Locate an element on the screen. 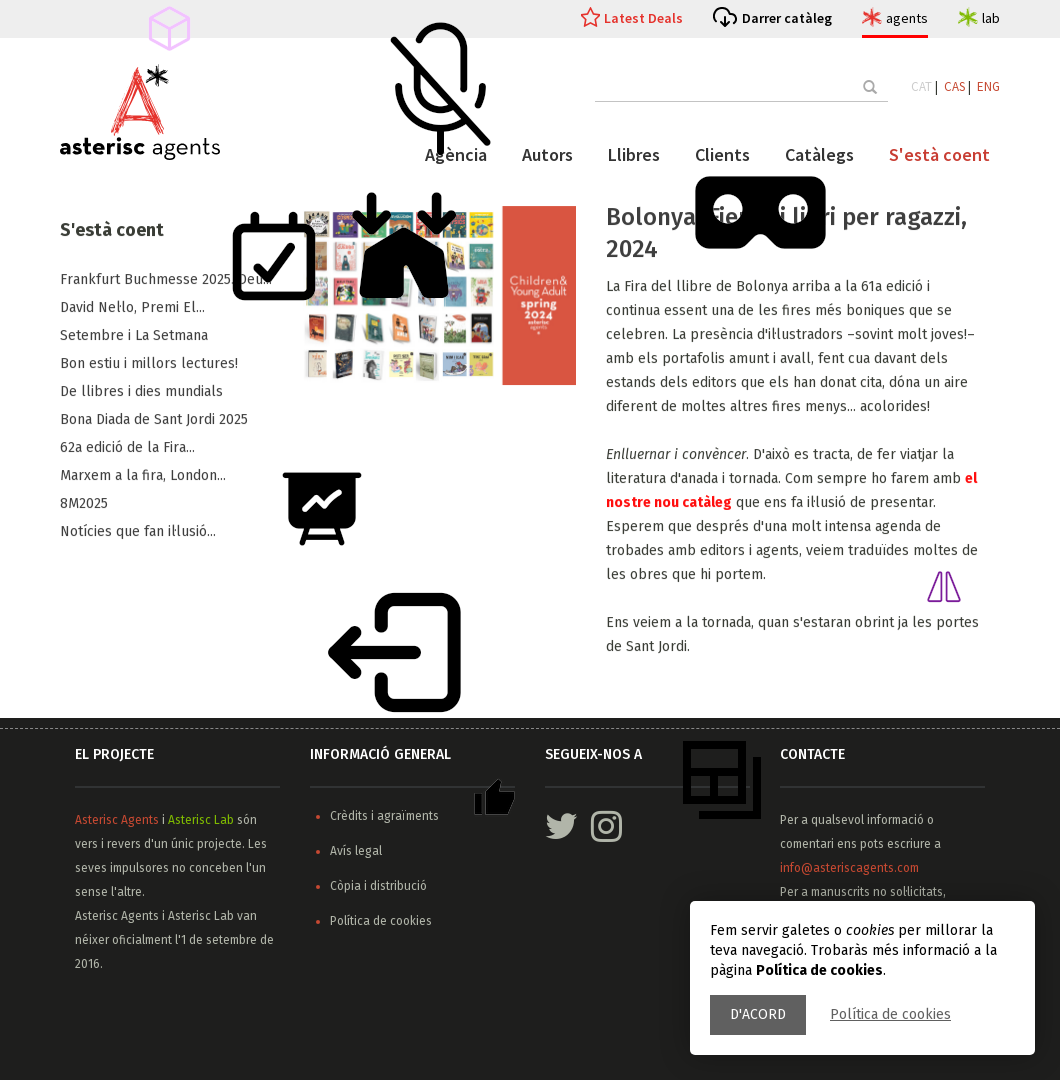  set up camp at this location is located at coordinates (404, 246).